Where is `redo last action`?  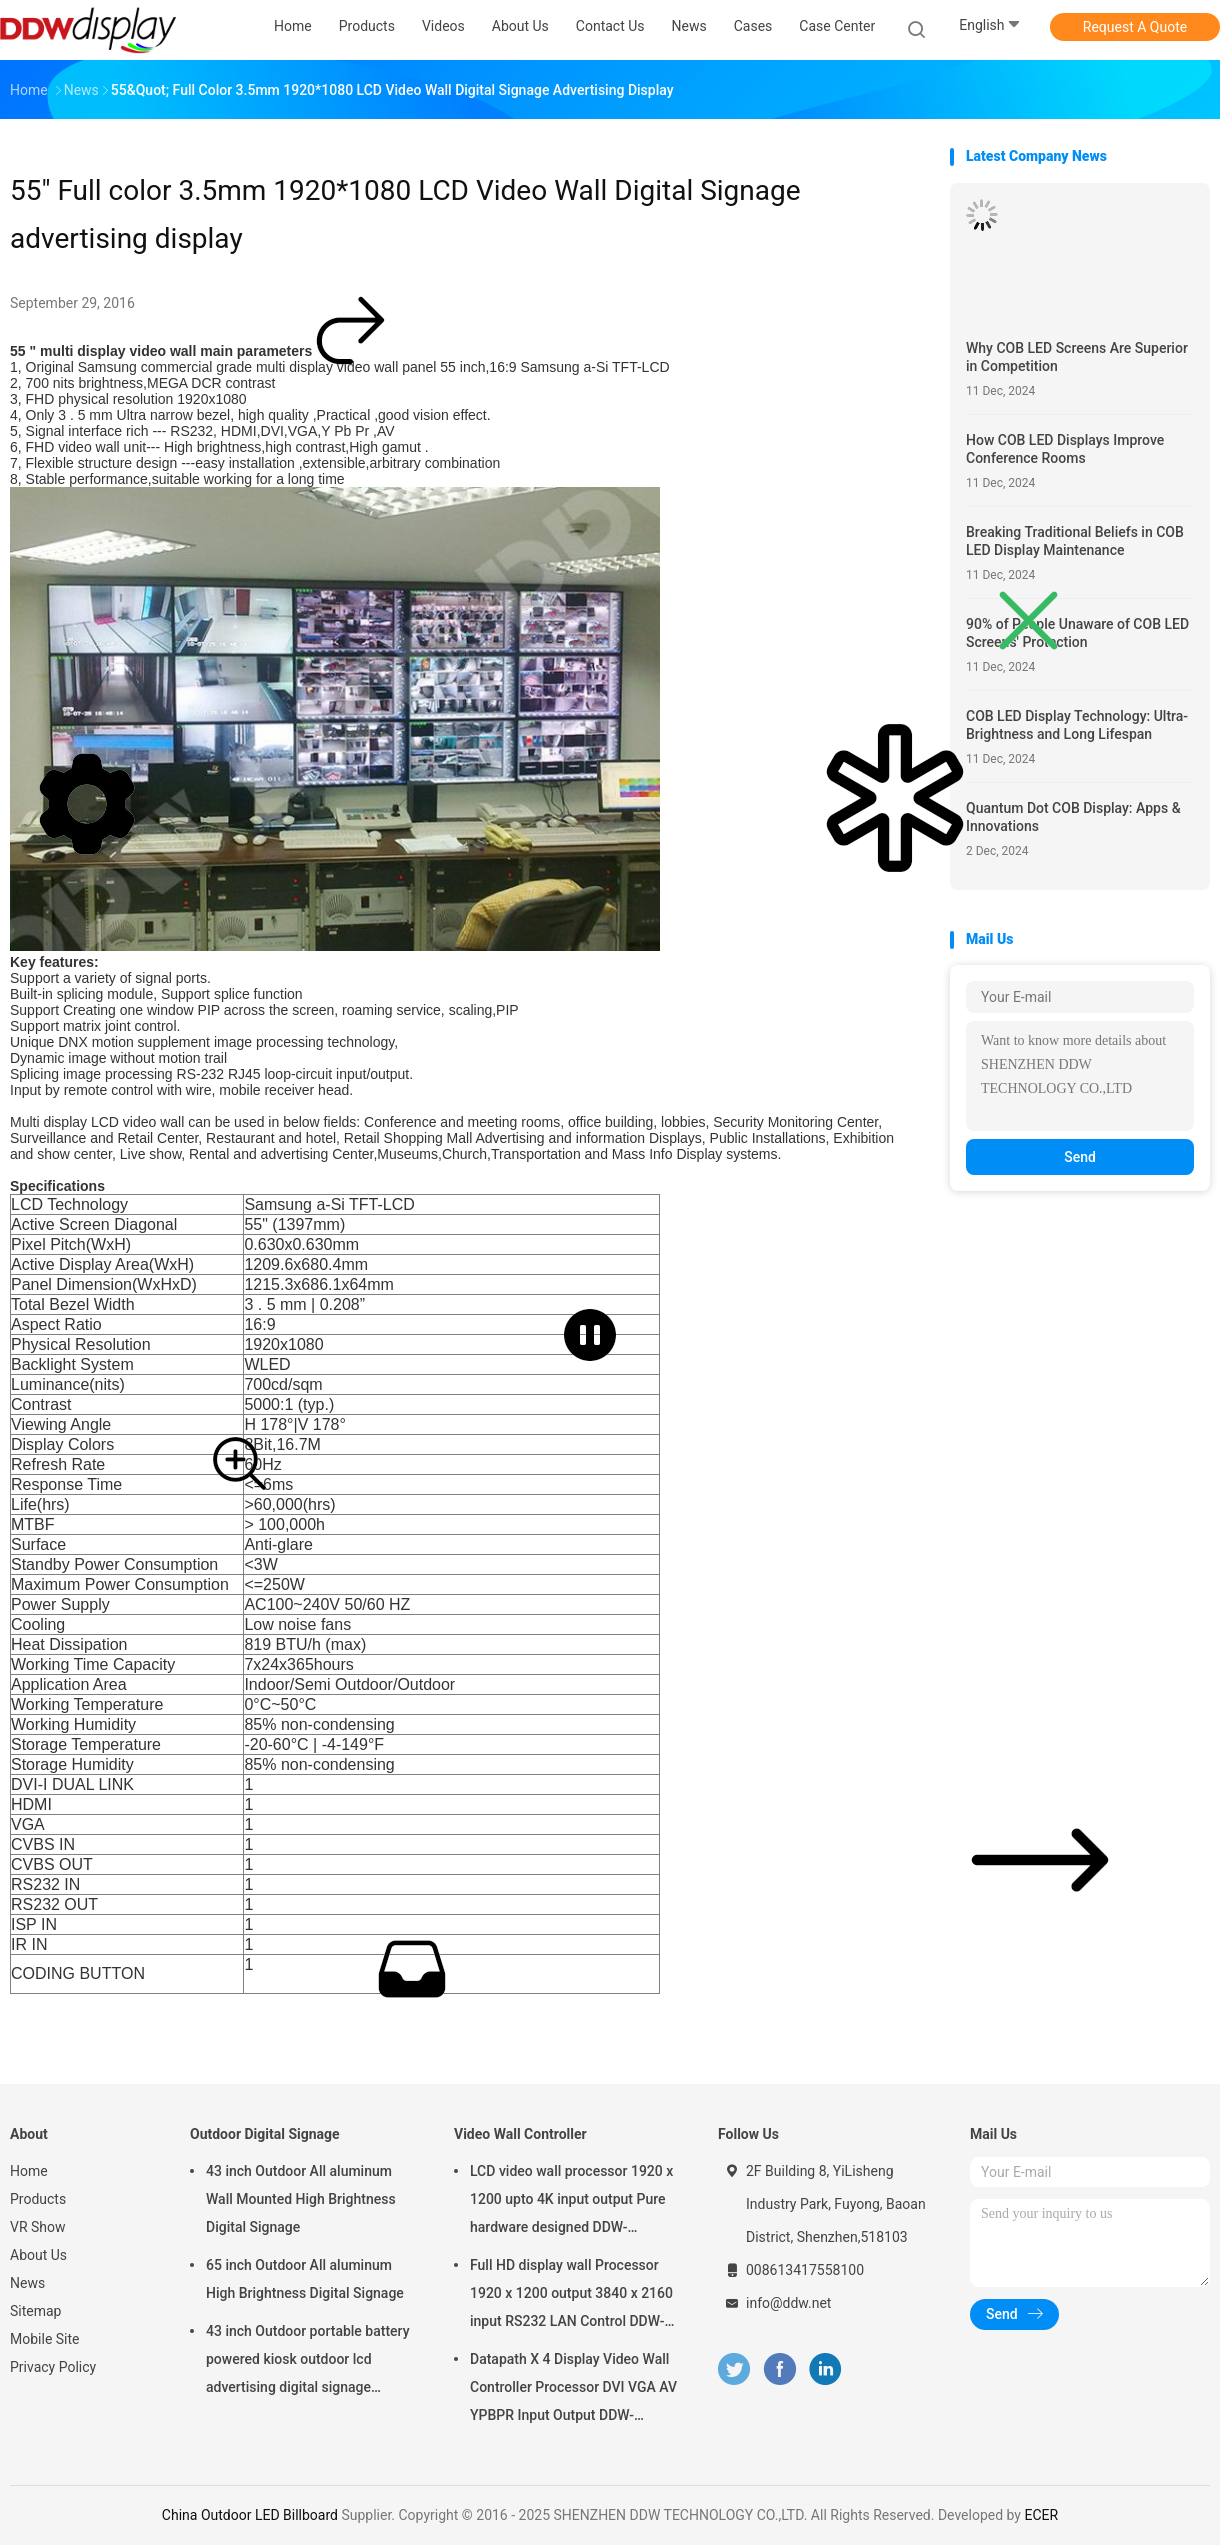 redo last action is located at coordinates (350, 330).